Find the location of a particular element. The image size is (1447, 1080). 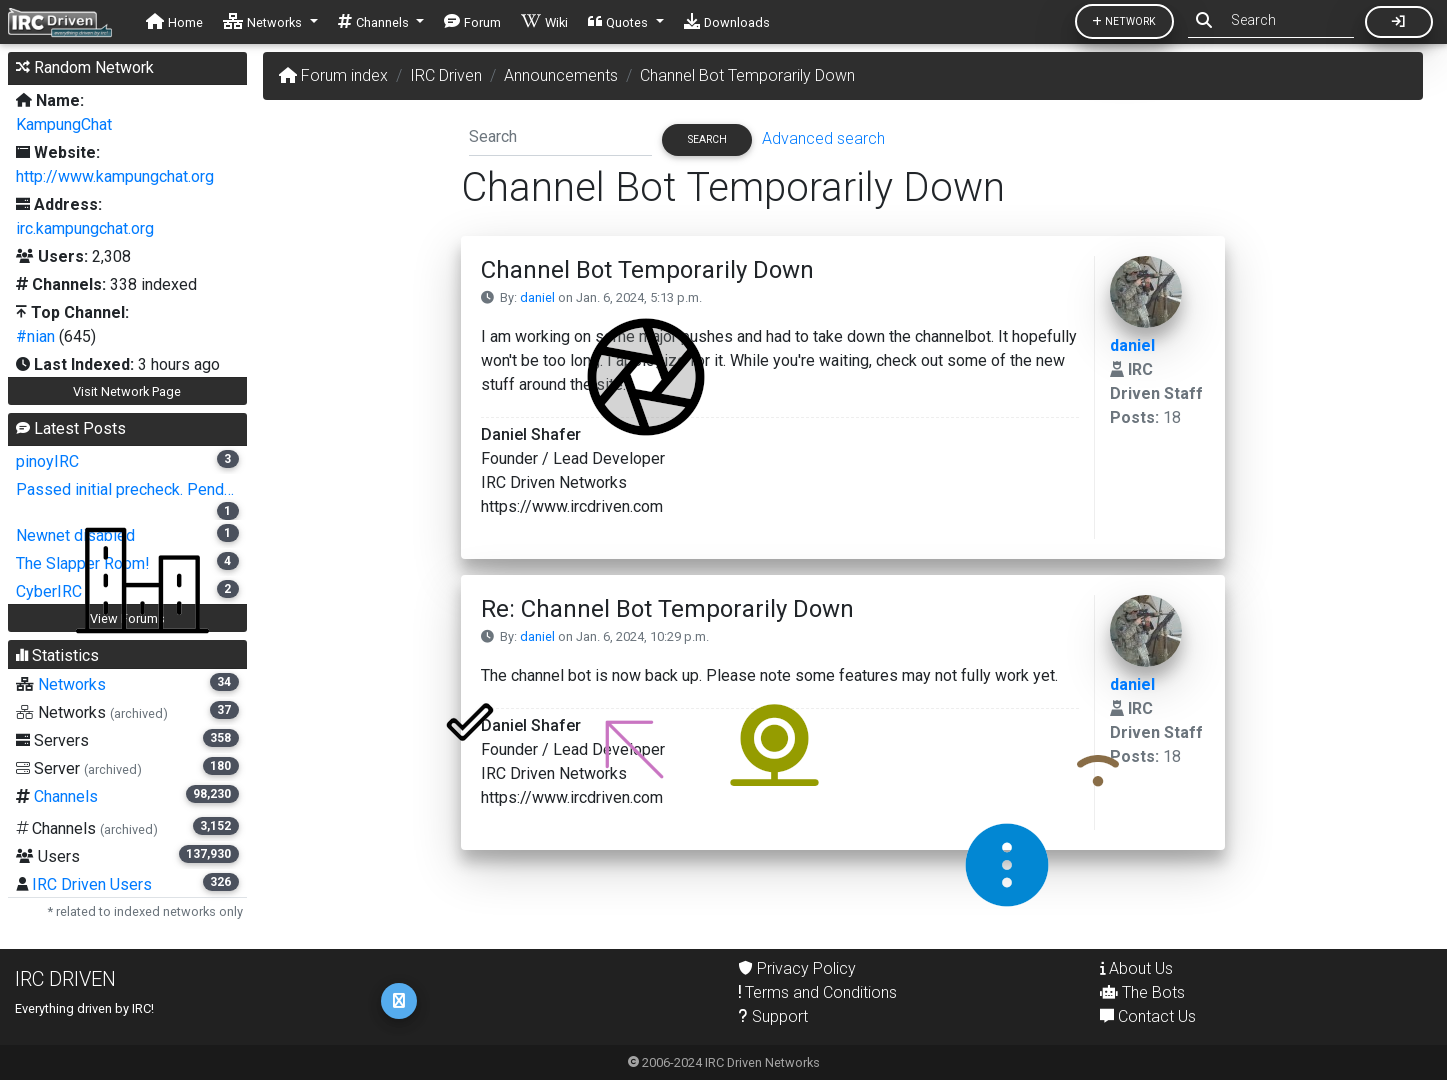

navigate back to previous screen is located at coordinates (634, 749).